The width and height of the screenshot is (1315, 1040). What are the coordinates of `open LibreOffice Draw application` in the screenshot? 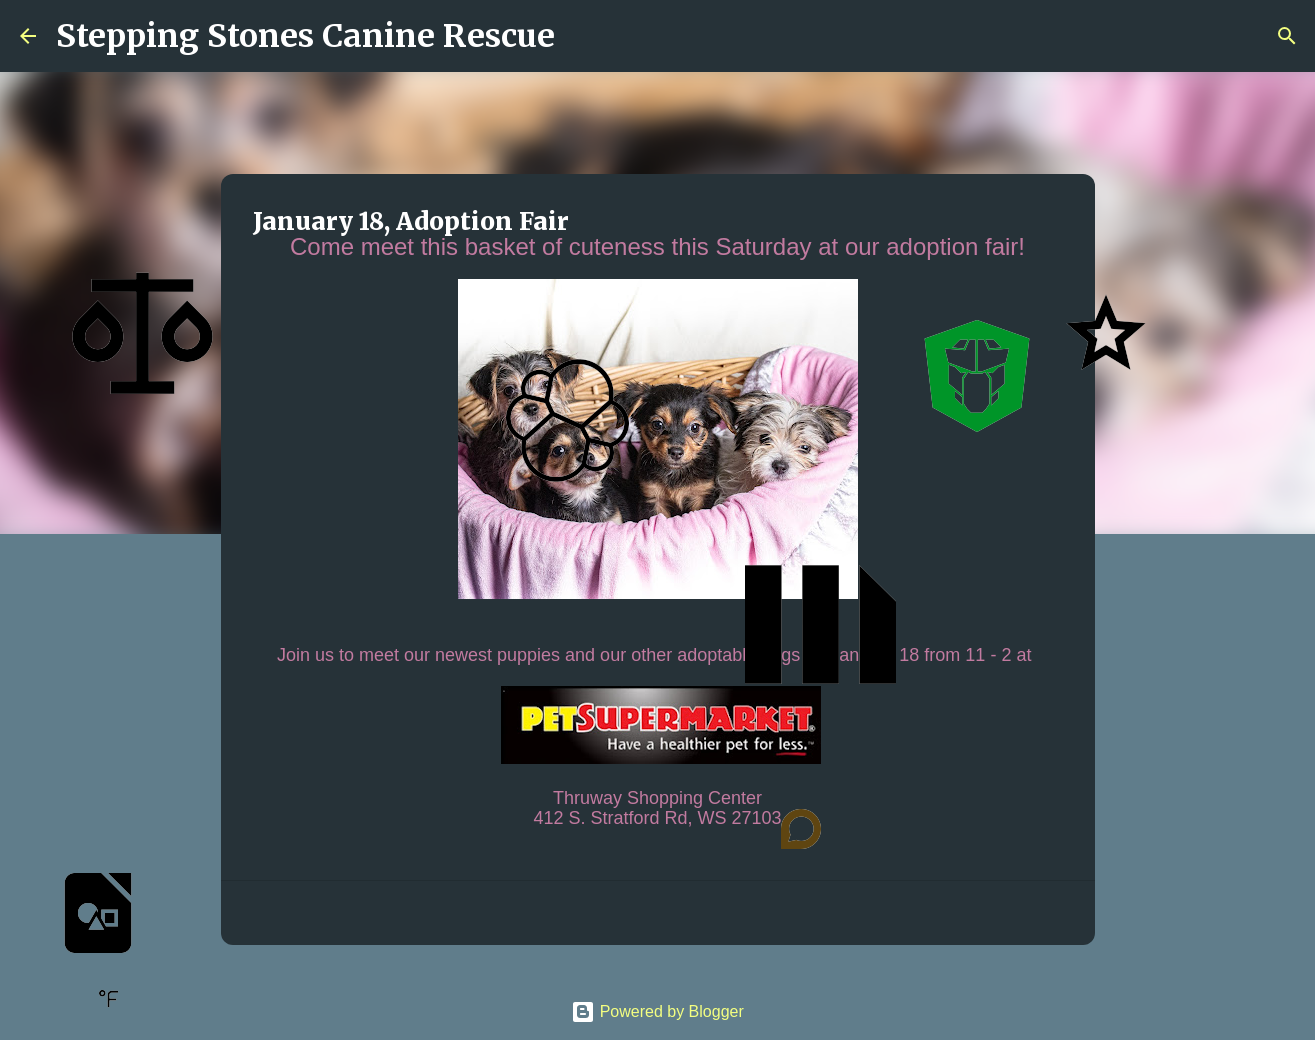 It's located at (98, 913).